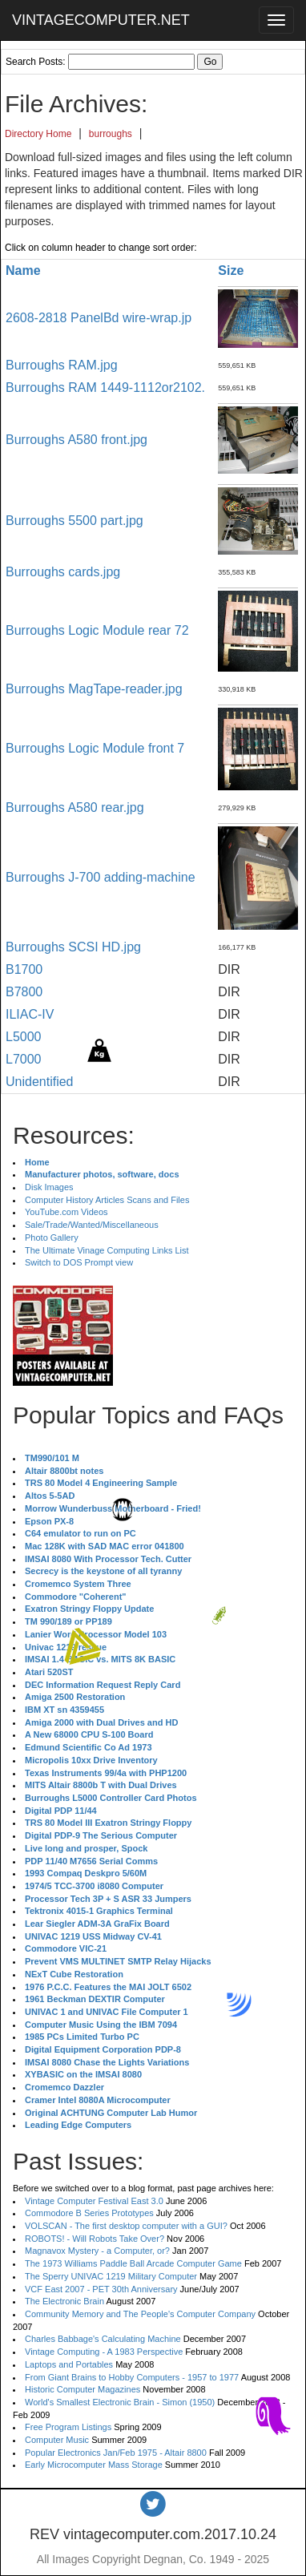 This screenshot has height=2576, width=306. I want to click on adjust item weight or mass settings, so click(99, 1050).